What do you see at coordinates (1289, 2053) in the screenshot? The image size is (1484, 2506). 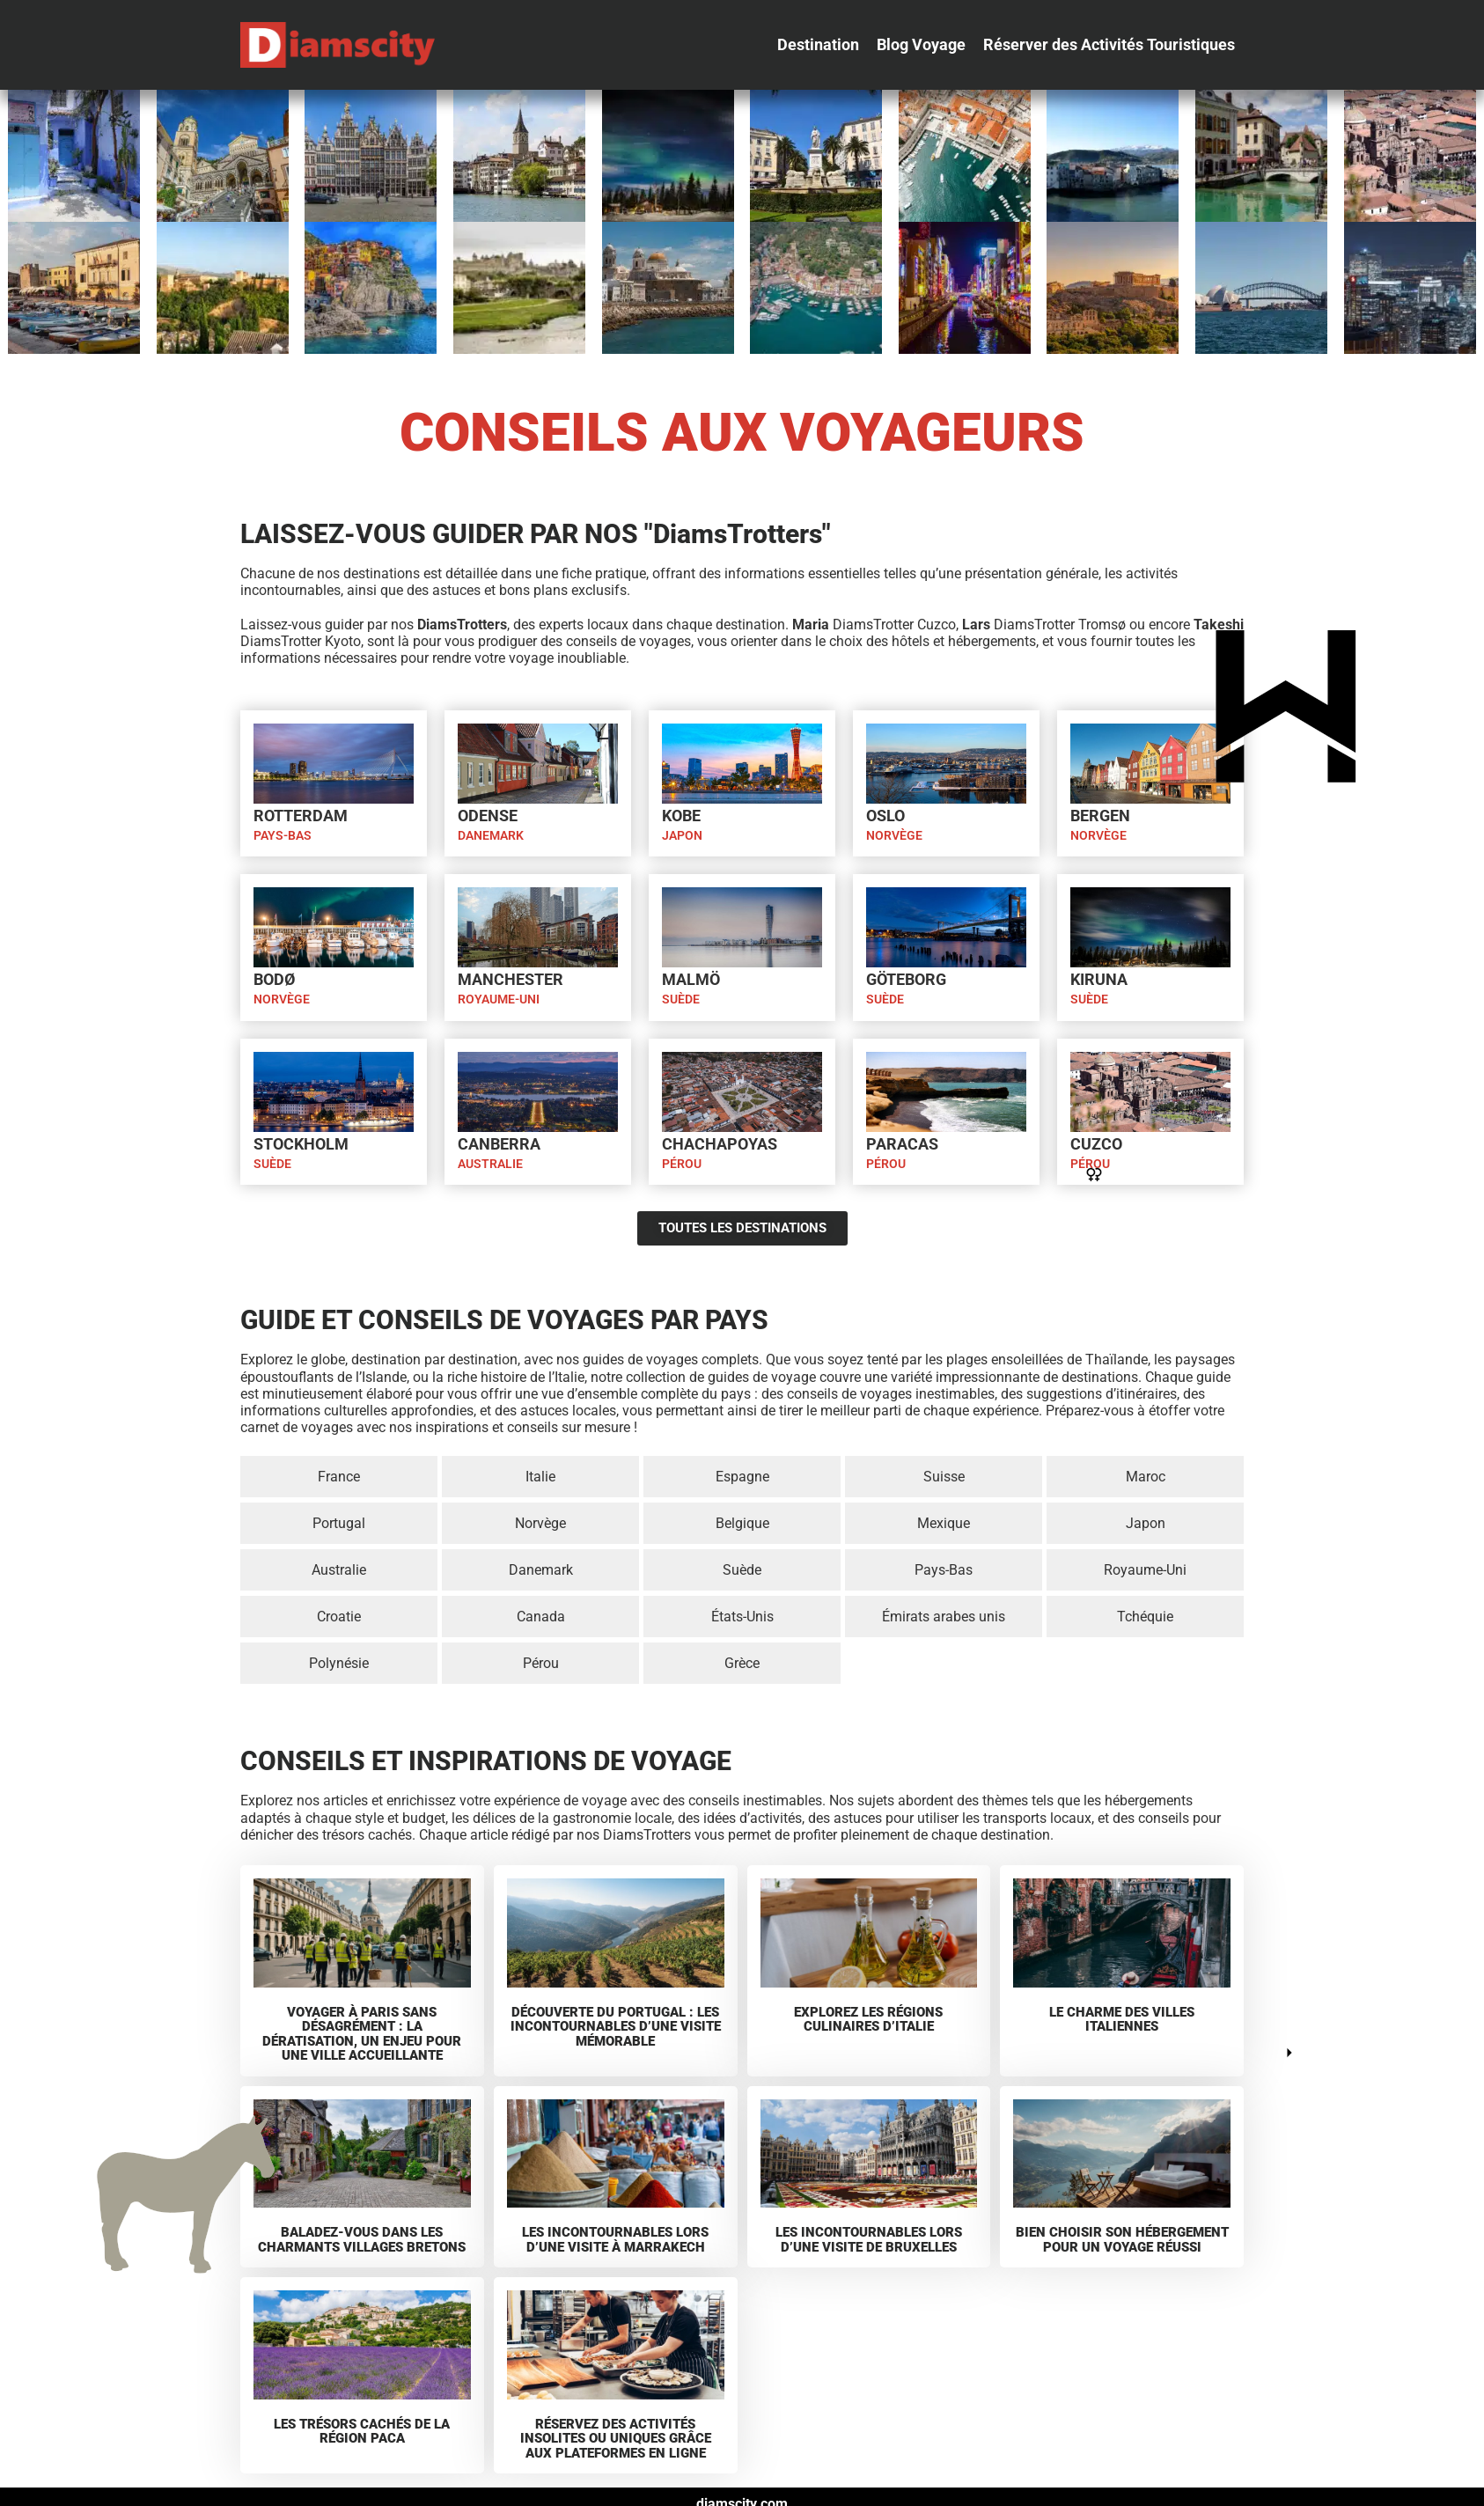 I see `expand a collapsed menu or section` at bounding box center [1289, 2053].